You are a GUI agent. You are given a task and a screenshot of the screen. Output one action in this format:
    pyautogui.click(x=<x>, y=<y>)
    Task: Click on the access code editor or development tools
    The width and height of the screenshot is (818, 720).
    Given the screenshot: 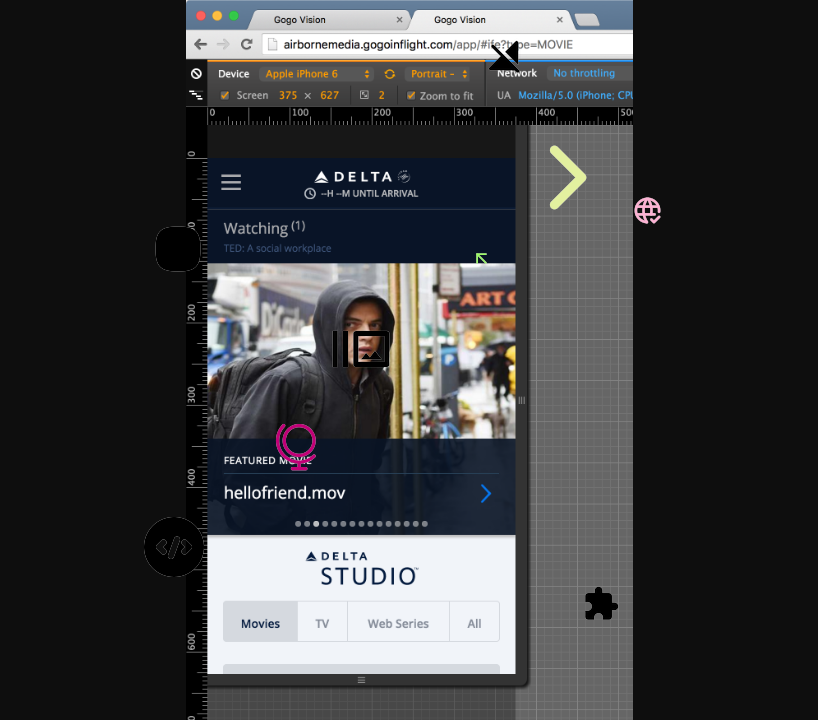 What is the action you would take?
    pyautogui.click(x=174, y=547)
    